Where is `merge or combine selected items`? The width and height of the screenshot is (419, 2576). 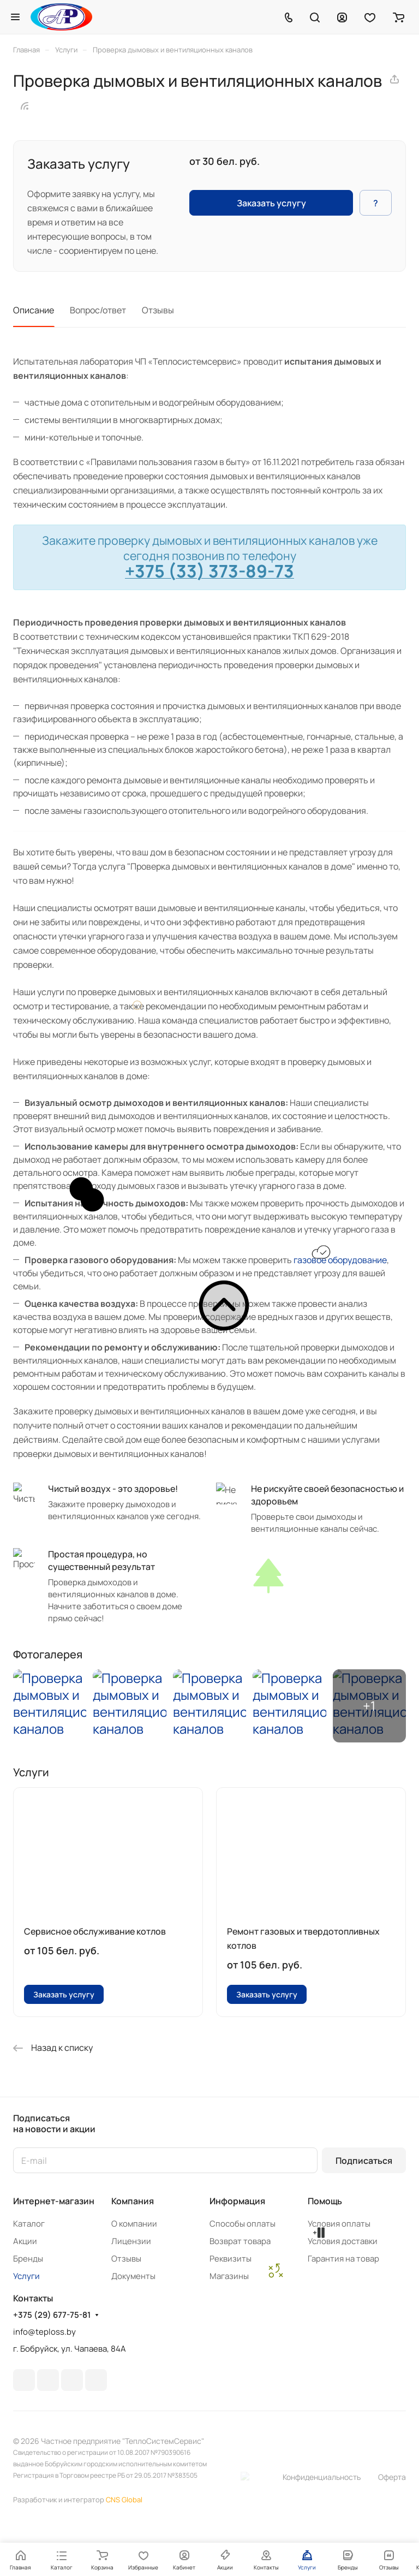
merge or combine selected items is located at coordinates (87, 1194).